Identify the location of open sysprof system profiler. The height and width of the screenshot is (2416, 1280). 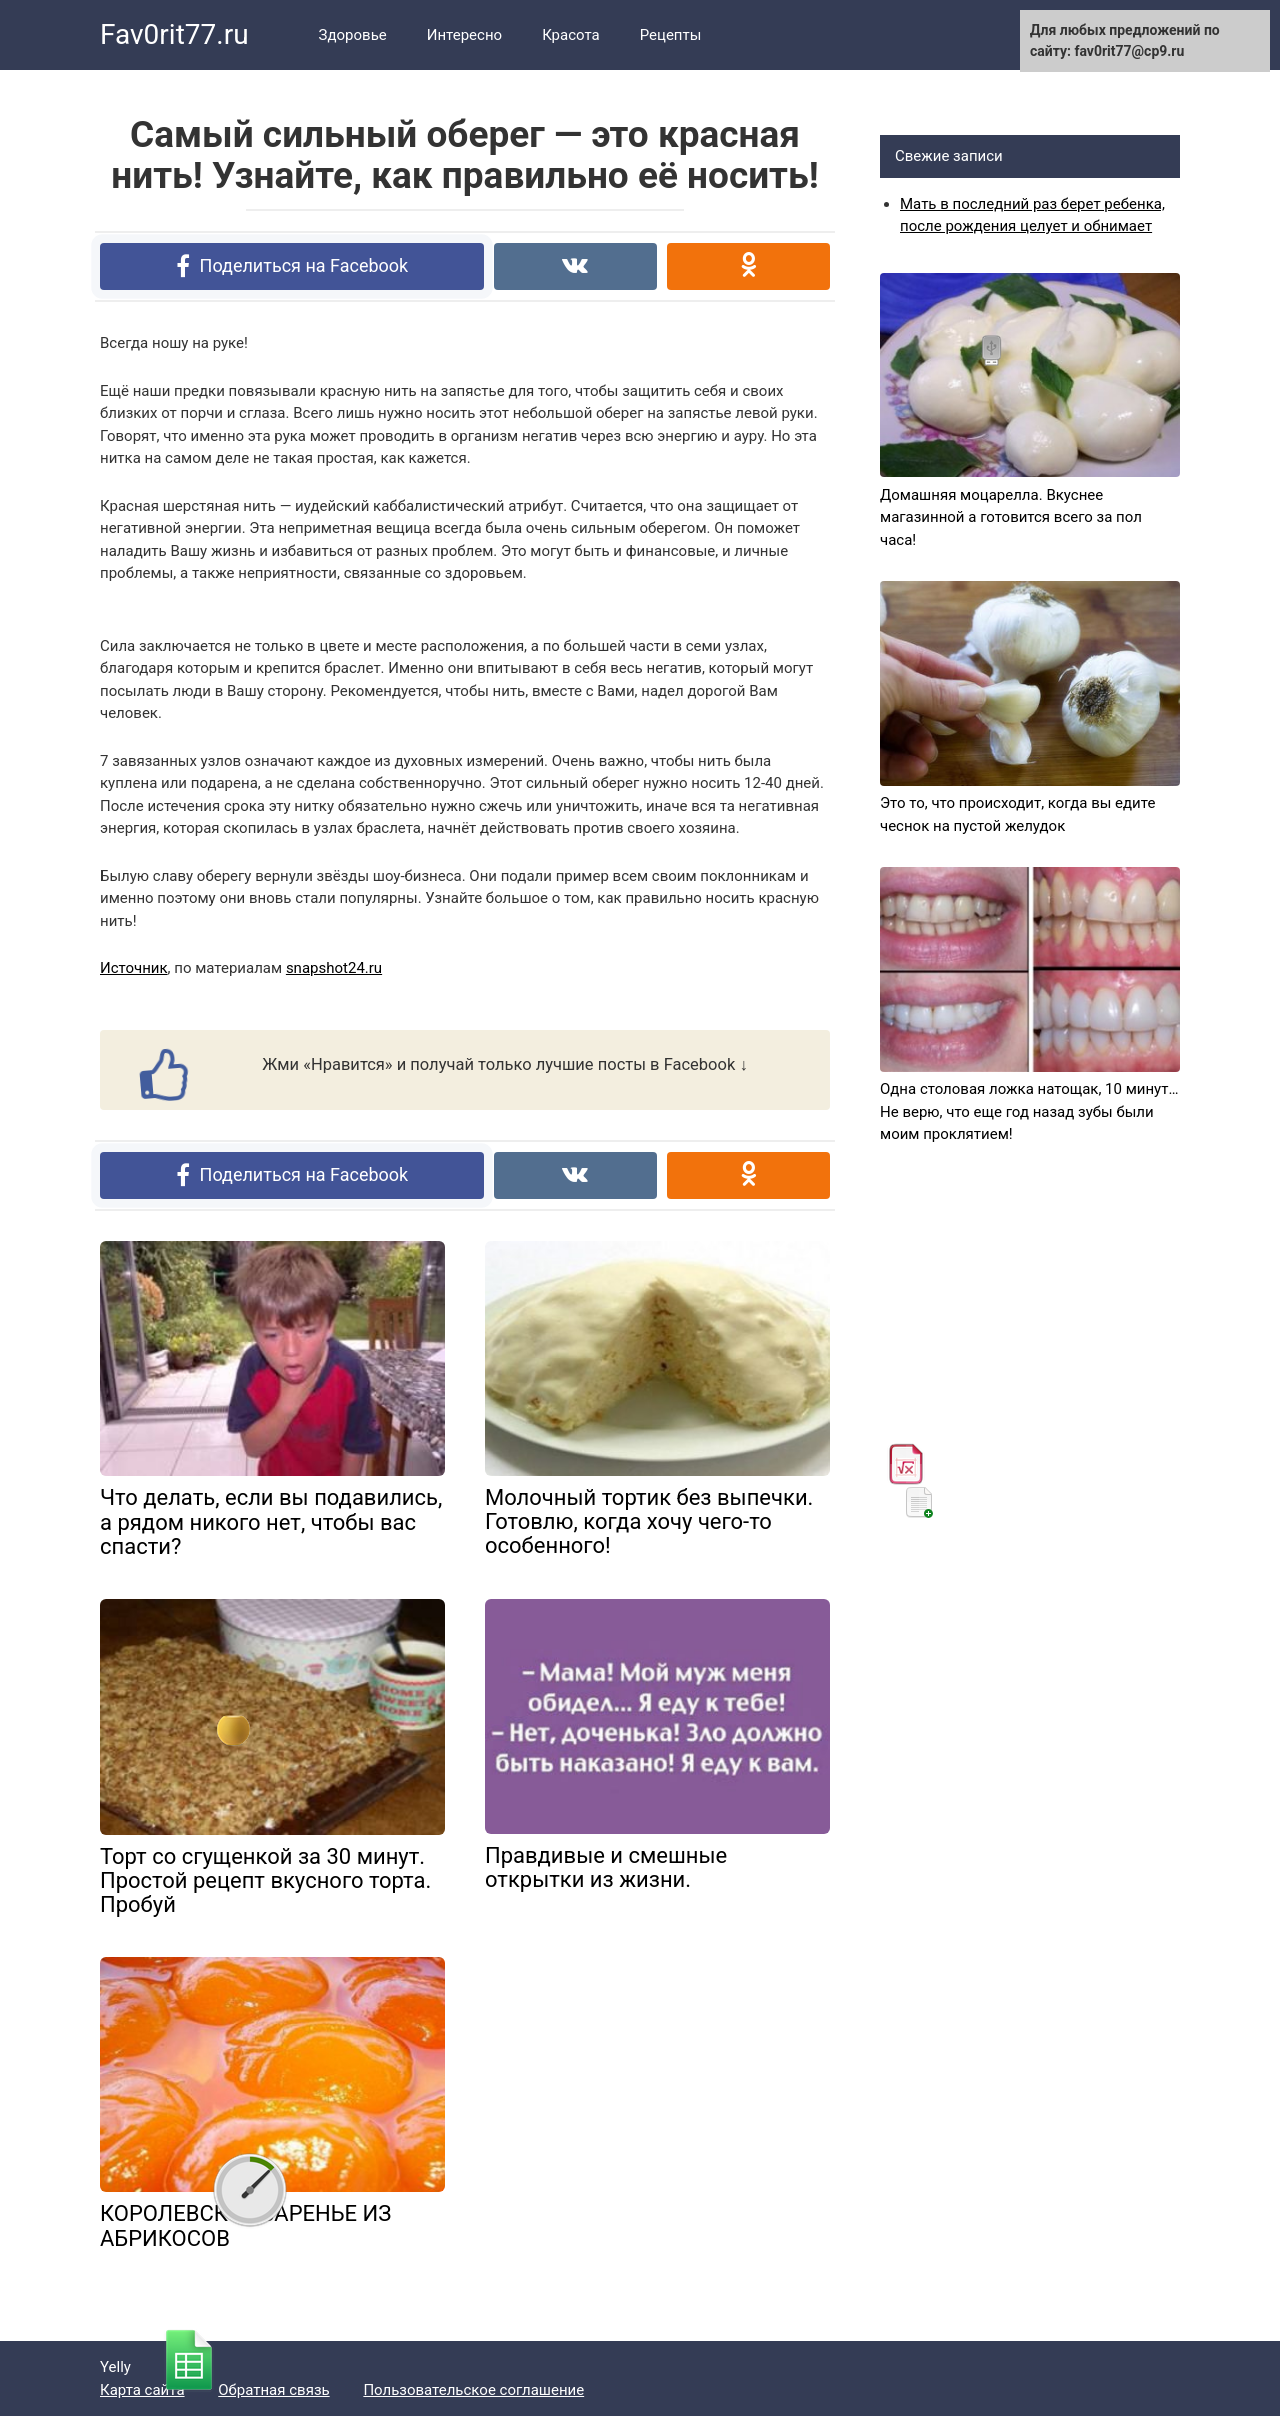
(250, 2190).